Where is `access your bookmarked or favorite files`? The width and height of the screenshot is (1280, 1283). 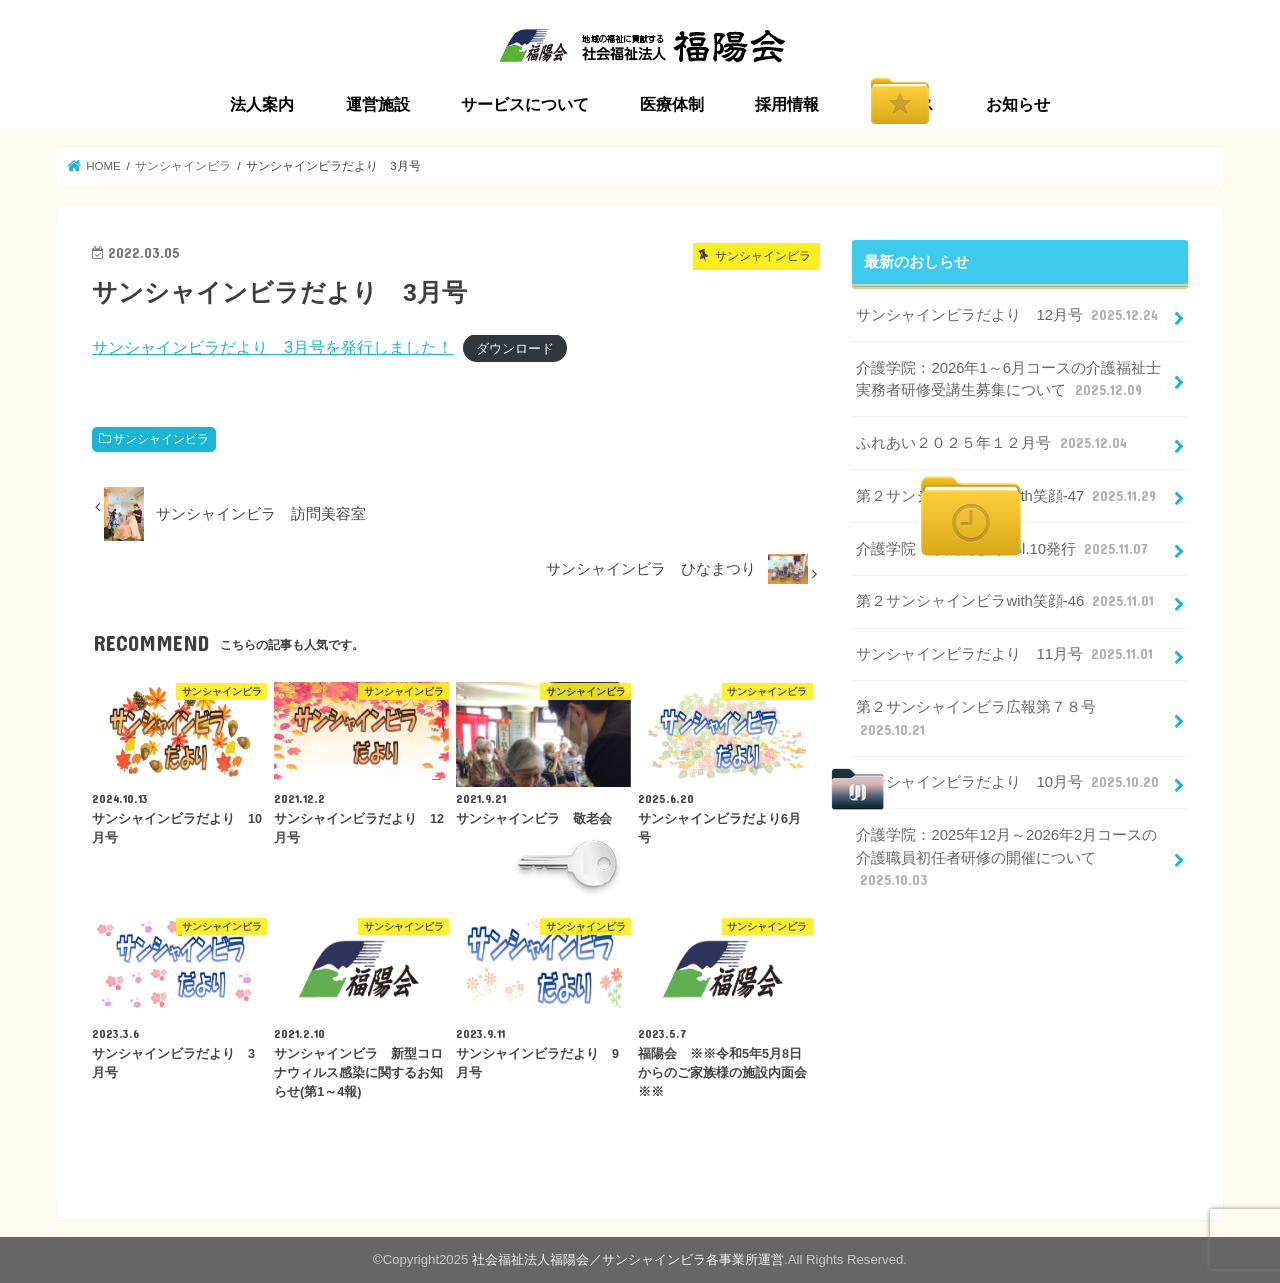
access your bookmarked or favorite files is located at coordinates (900, 101).